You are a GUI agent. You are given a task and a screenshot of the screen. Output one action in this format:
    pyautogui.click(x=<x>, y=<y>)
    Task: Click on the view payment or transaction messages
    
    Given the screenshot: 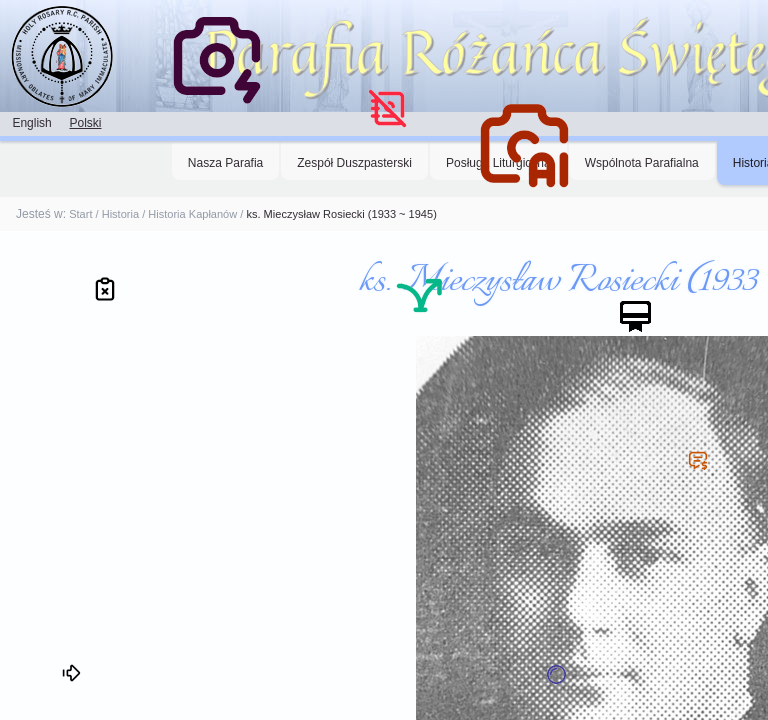 What is the action you would take?
    pyautogui.click(x=698, y=460)
    